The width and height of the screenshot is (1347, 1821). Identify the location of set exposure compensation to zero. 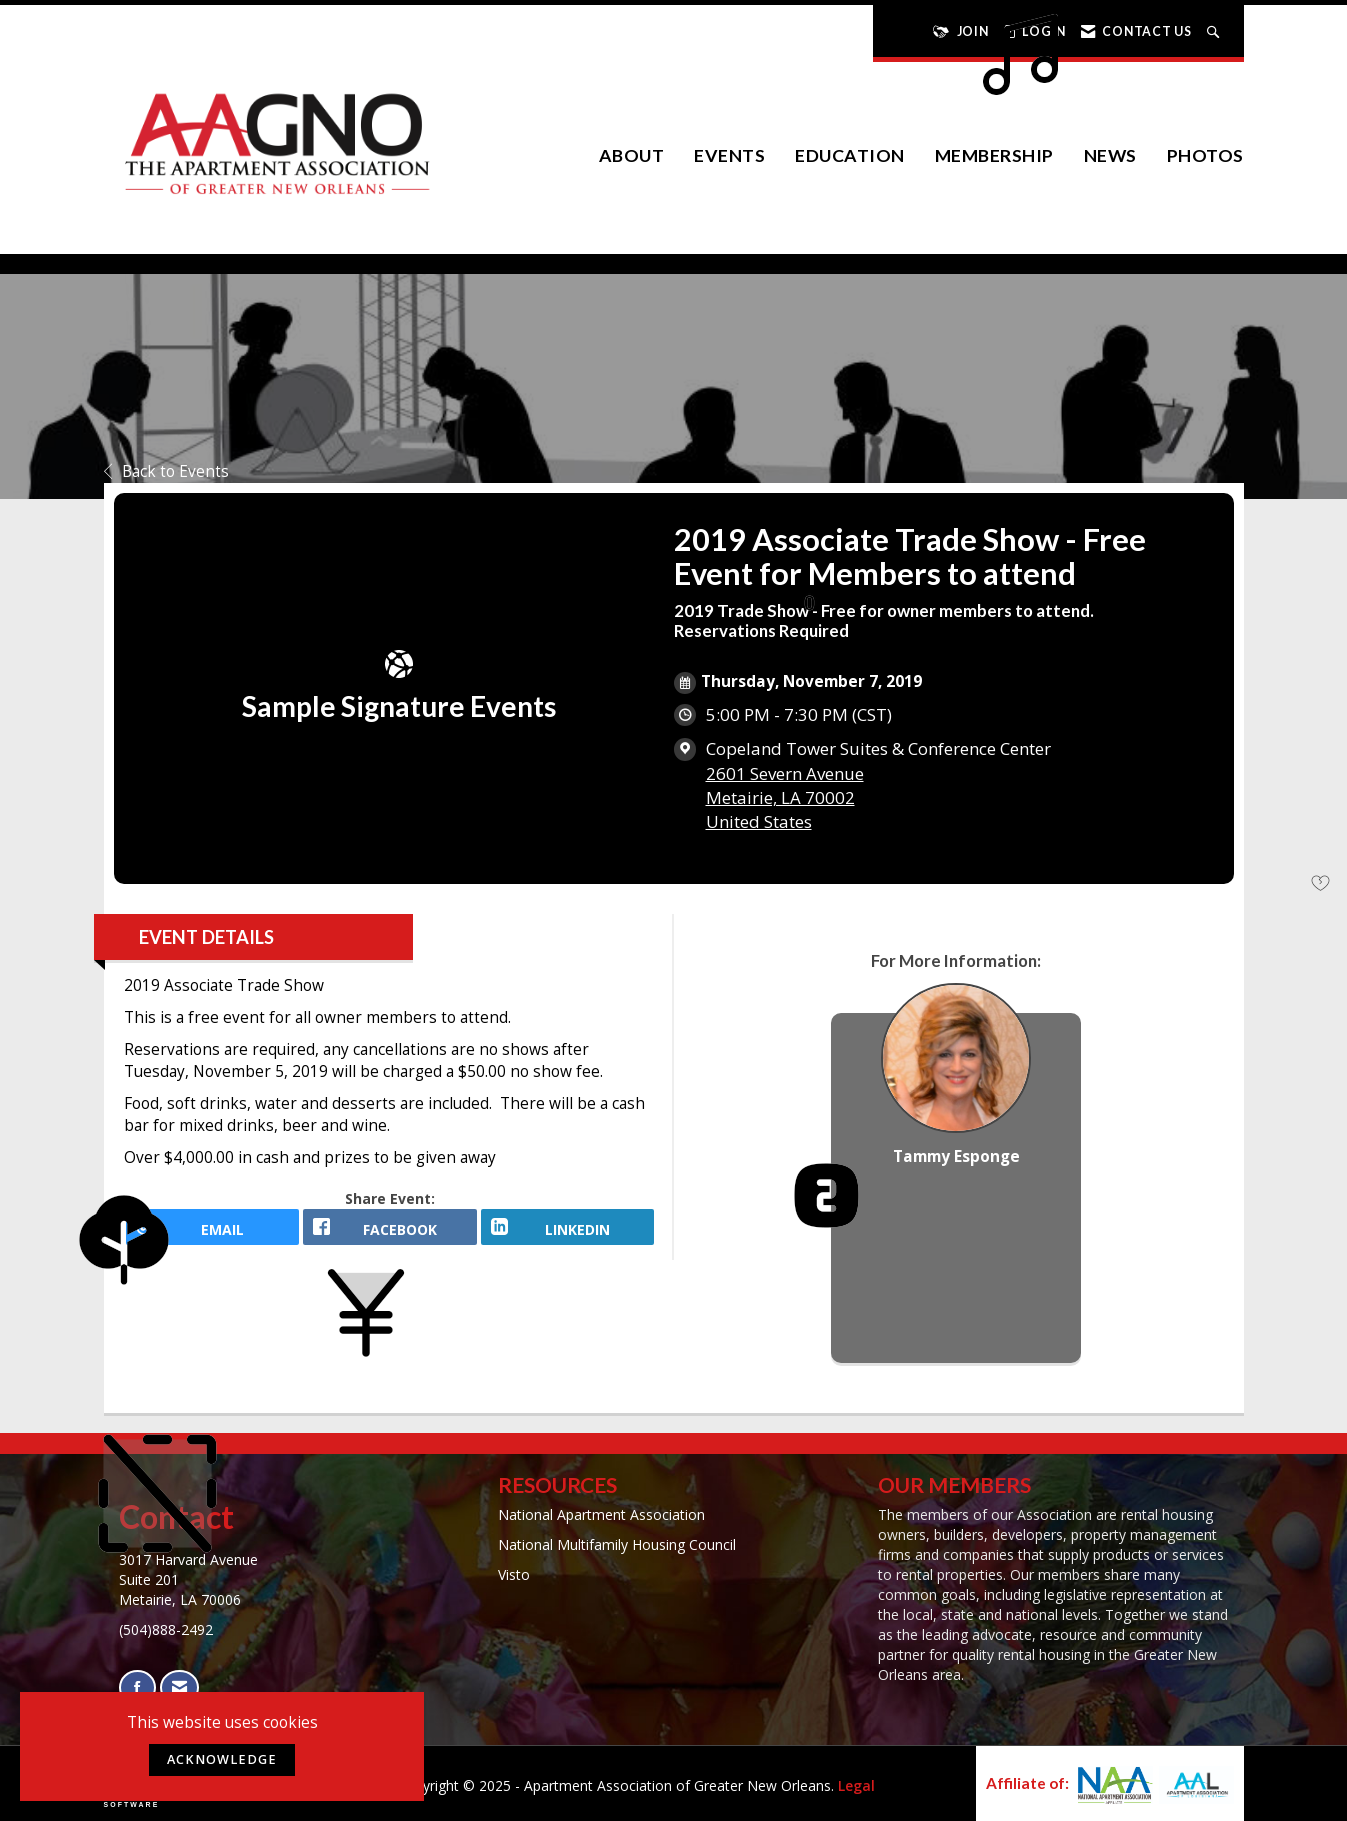
(809, 603).